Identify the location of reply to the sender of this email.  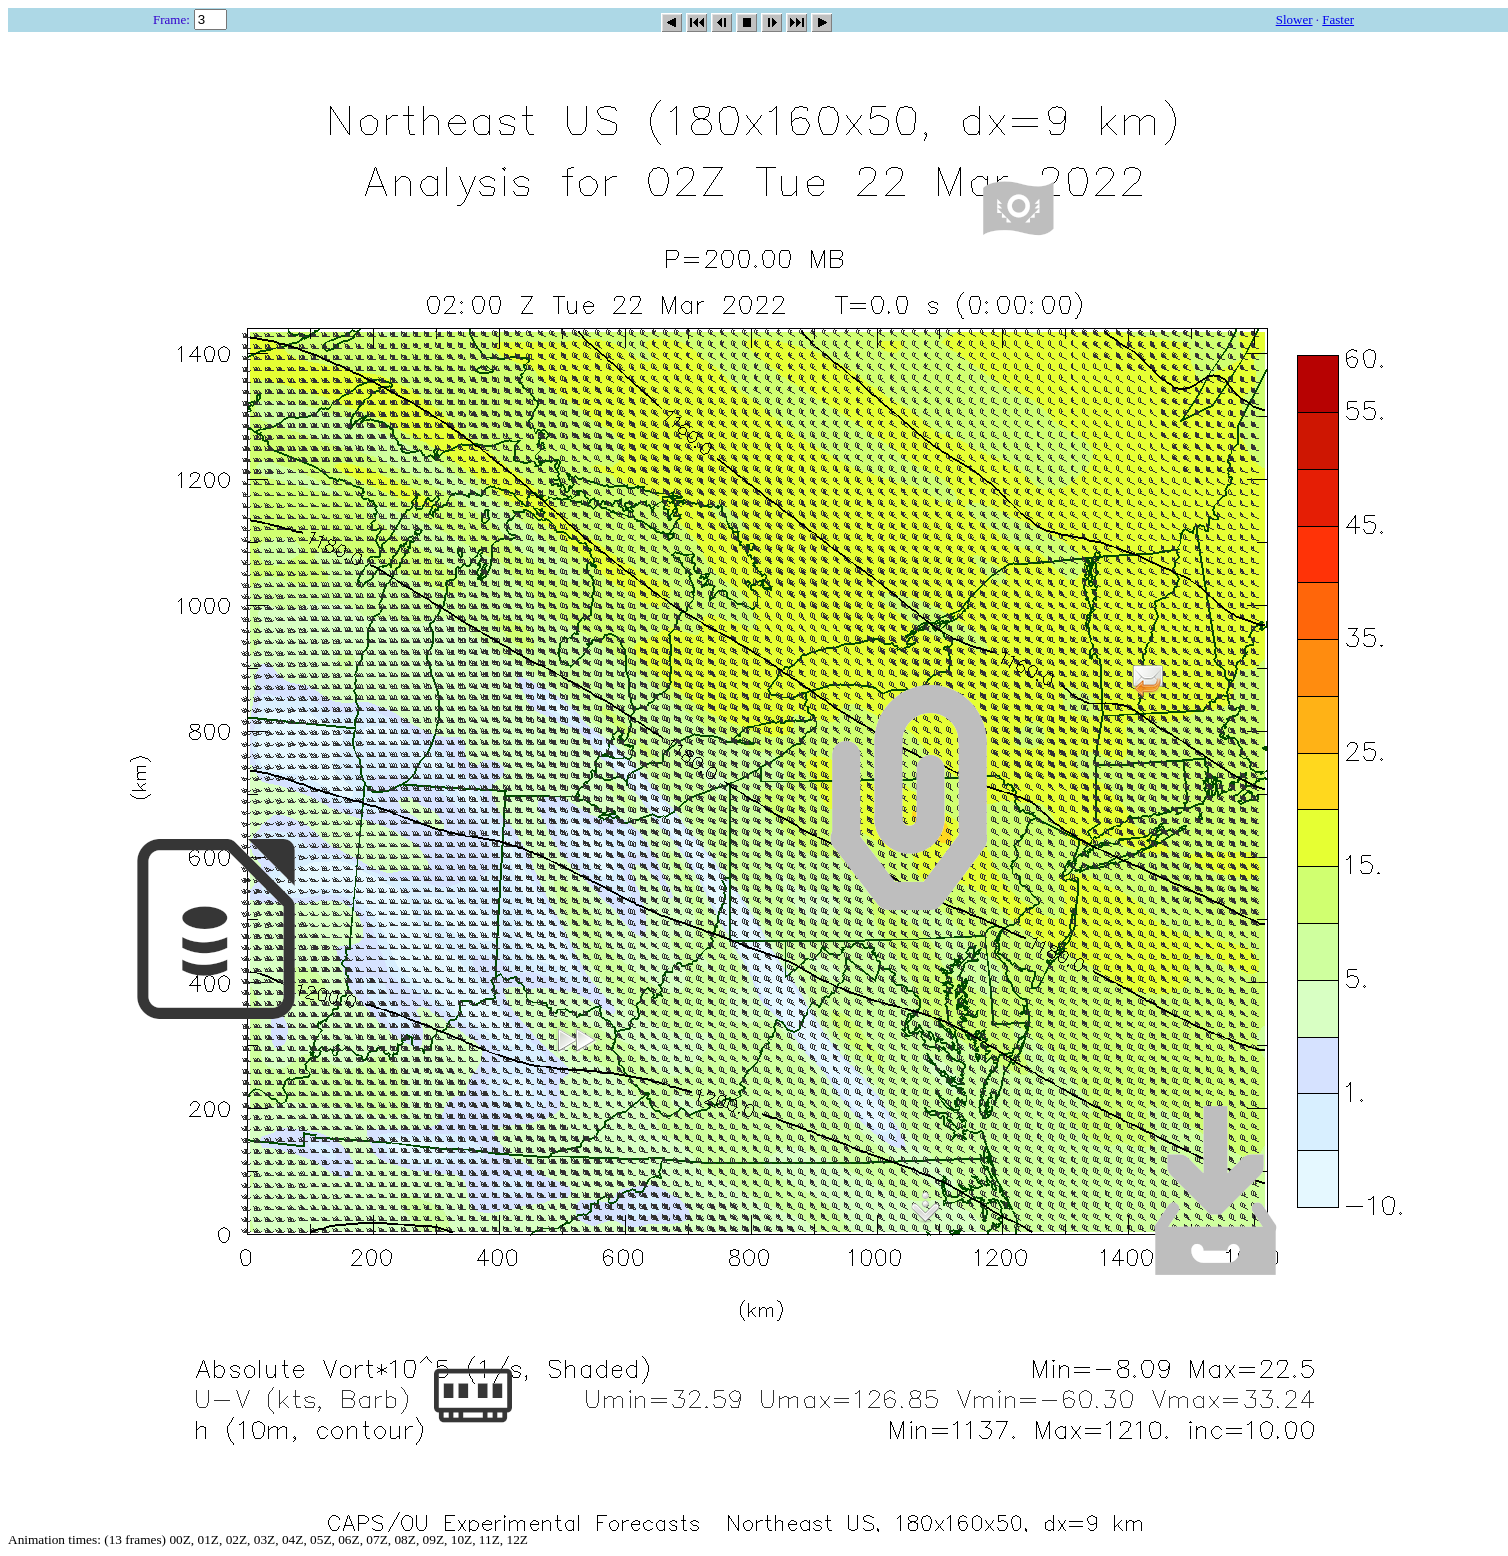
(1147, 677).